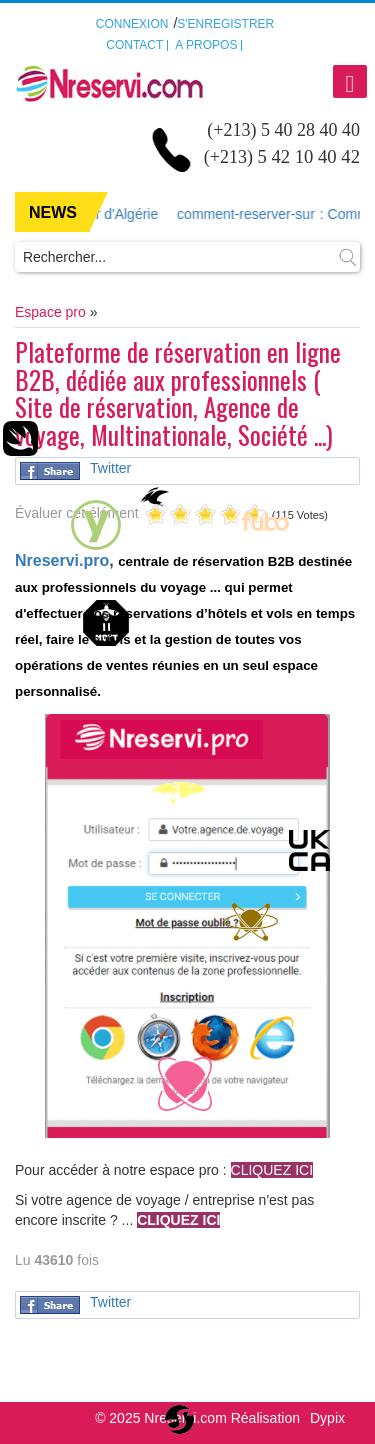 The height and width of the screenshot is (1444, 375). I want to click on mongoose database ODM logo, so click(177, 792).